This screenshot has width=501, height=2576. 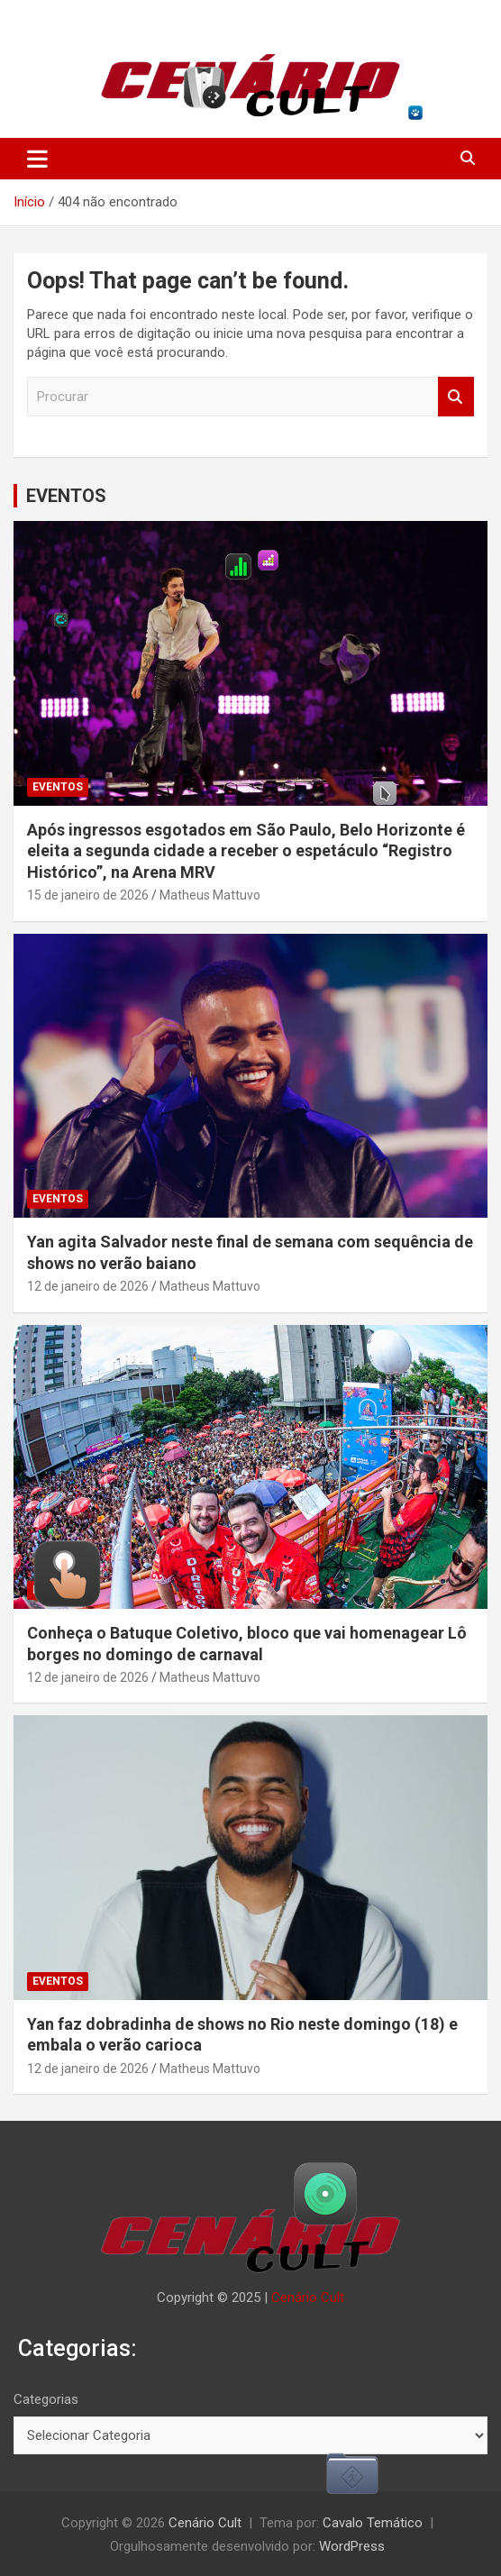 I want to click on open cachyos welcome app, so click(x=60, y=619).